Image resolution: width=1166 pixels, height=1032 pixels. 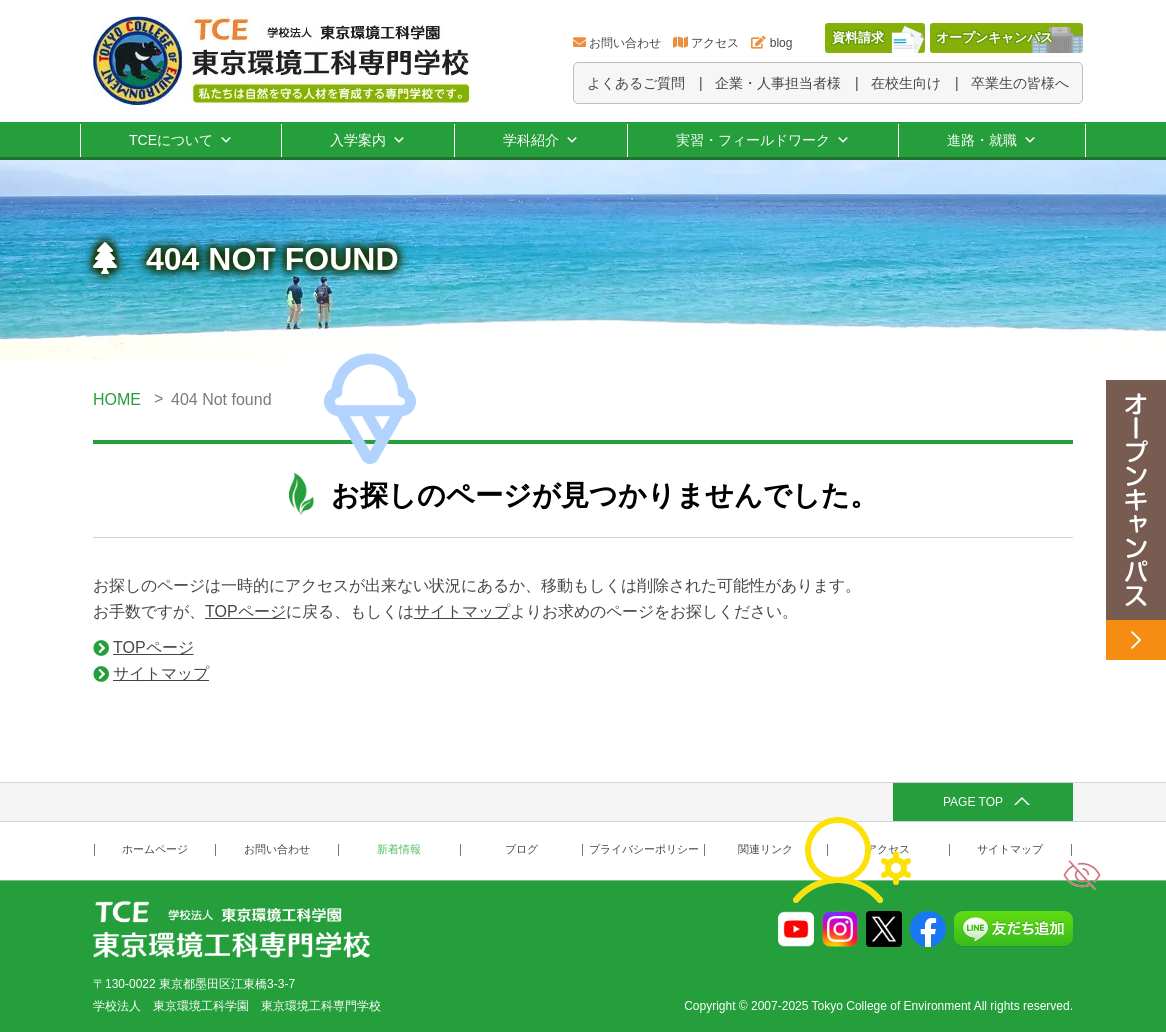 What do you see at coordinates (848, 864) in the screenshot?
I see `access user settings` at bounding box center [848, 864].